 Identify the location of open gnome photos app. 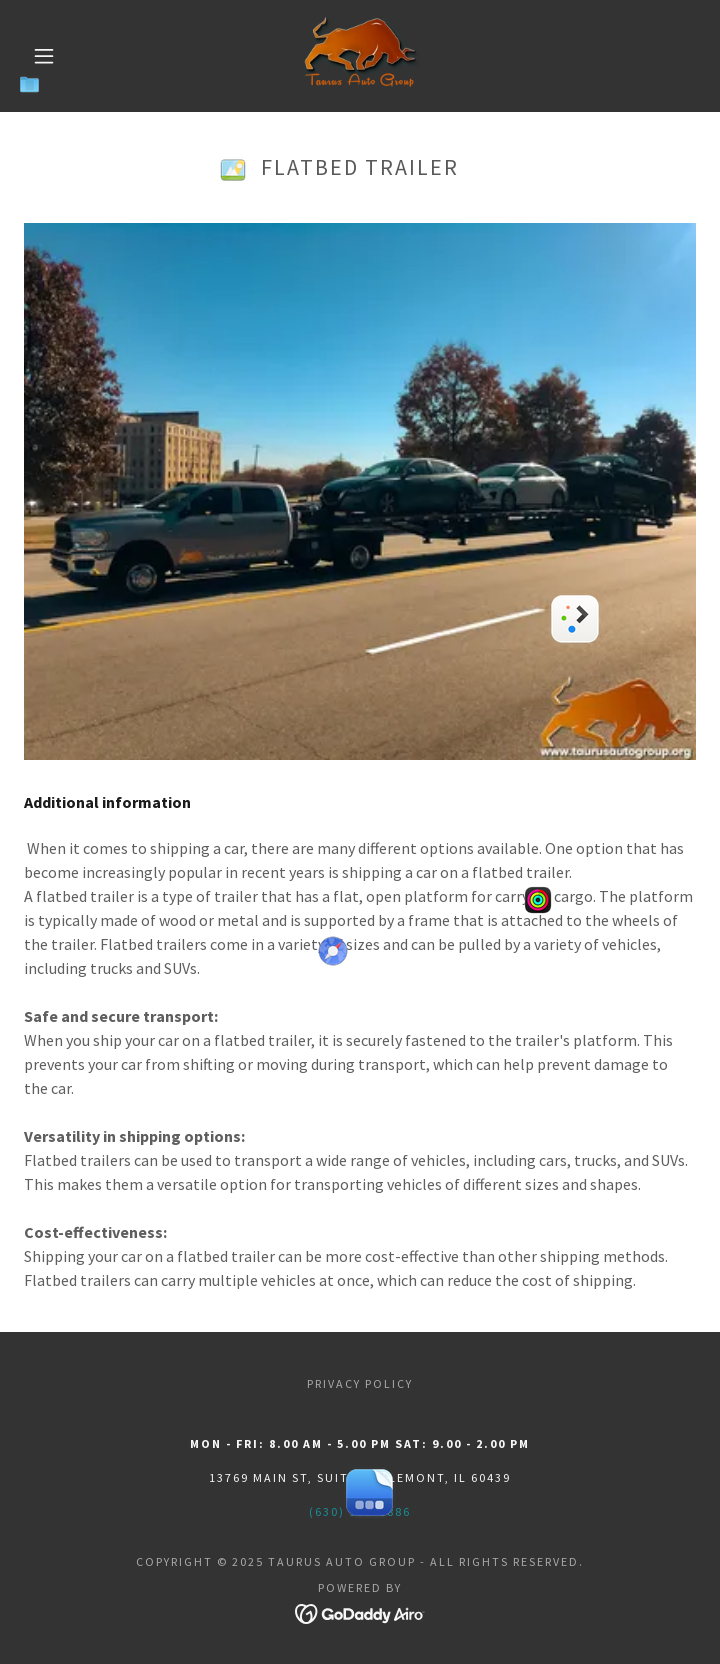
(233, 170).